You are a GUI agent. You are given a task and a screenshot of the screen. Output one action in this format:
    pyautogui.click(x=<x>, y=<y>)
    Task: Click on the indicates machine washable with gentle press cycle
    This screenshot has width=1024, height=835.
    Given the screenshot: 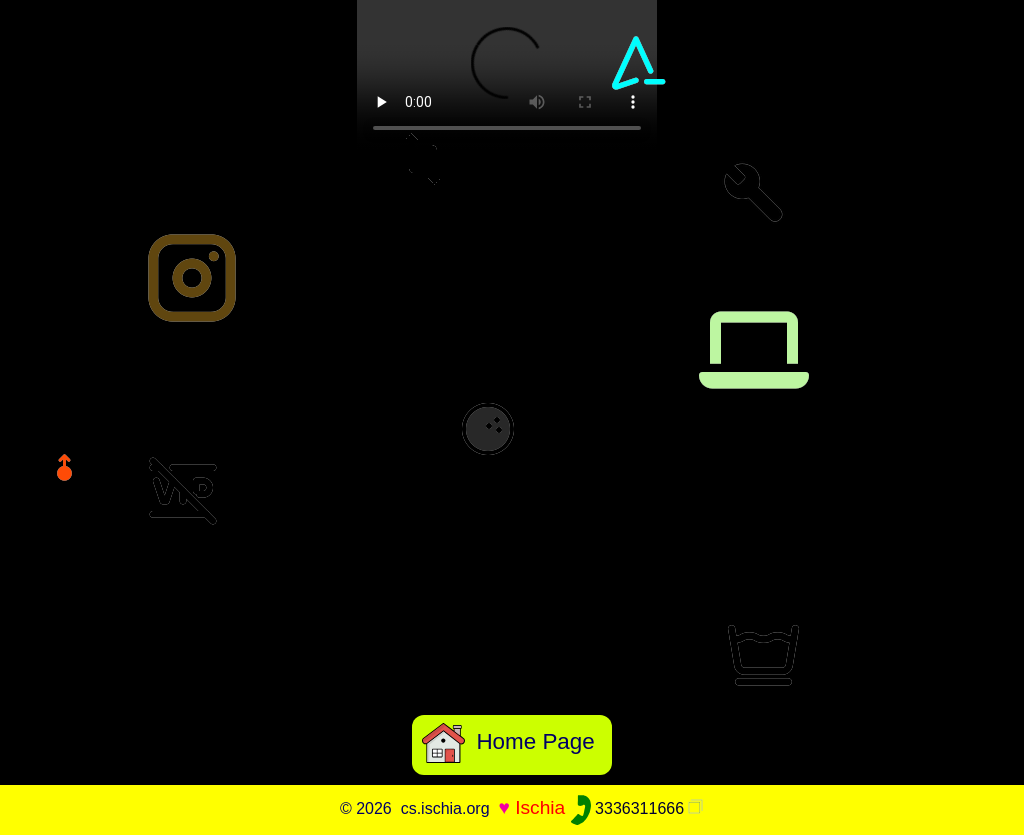 What is the action you would take?
    pyautogui.click(x=763, y=653)
    